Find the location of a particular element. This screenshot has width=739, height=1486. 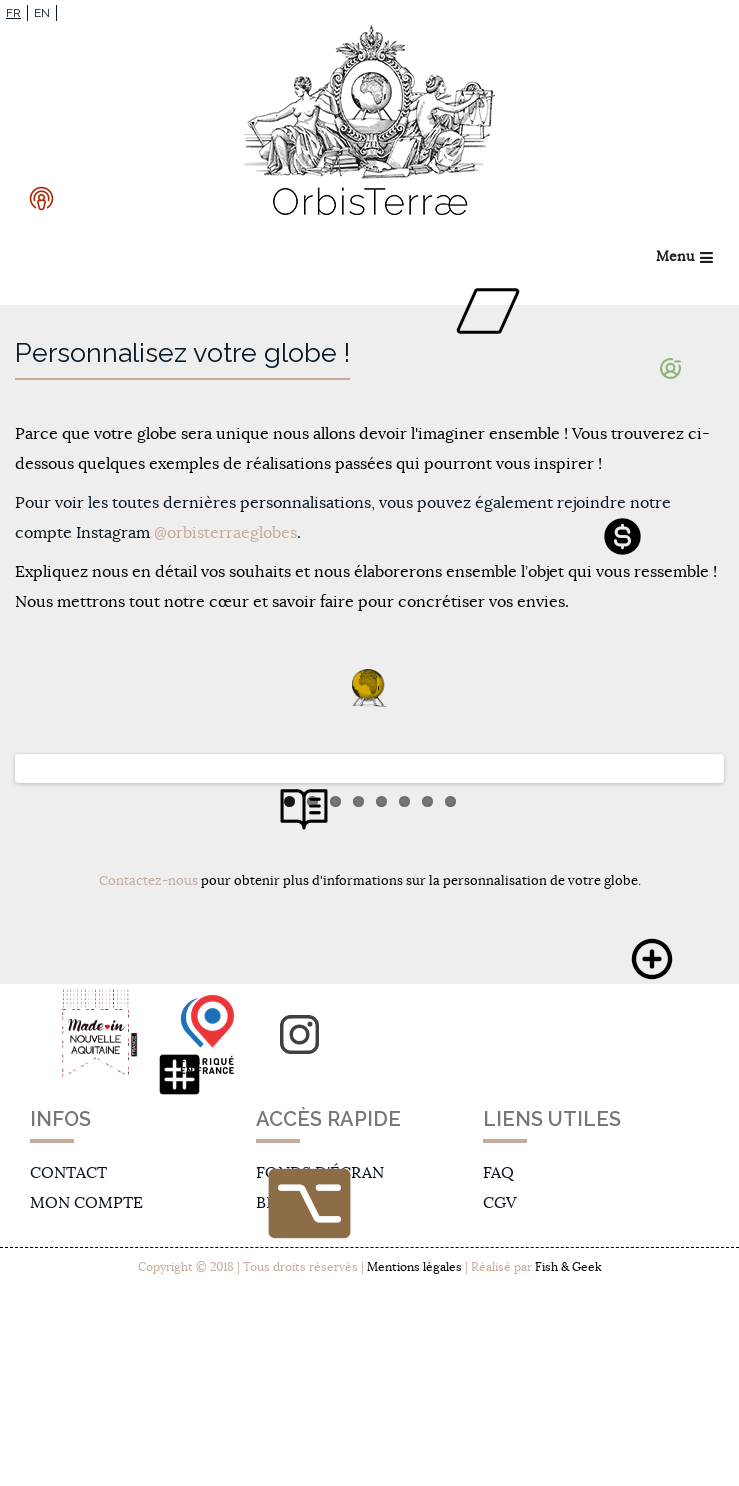

remove a user from your contacts is located at coordinates (670, 368).